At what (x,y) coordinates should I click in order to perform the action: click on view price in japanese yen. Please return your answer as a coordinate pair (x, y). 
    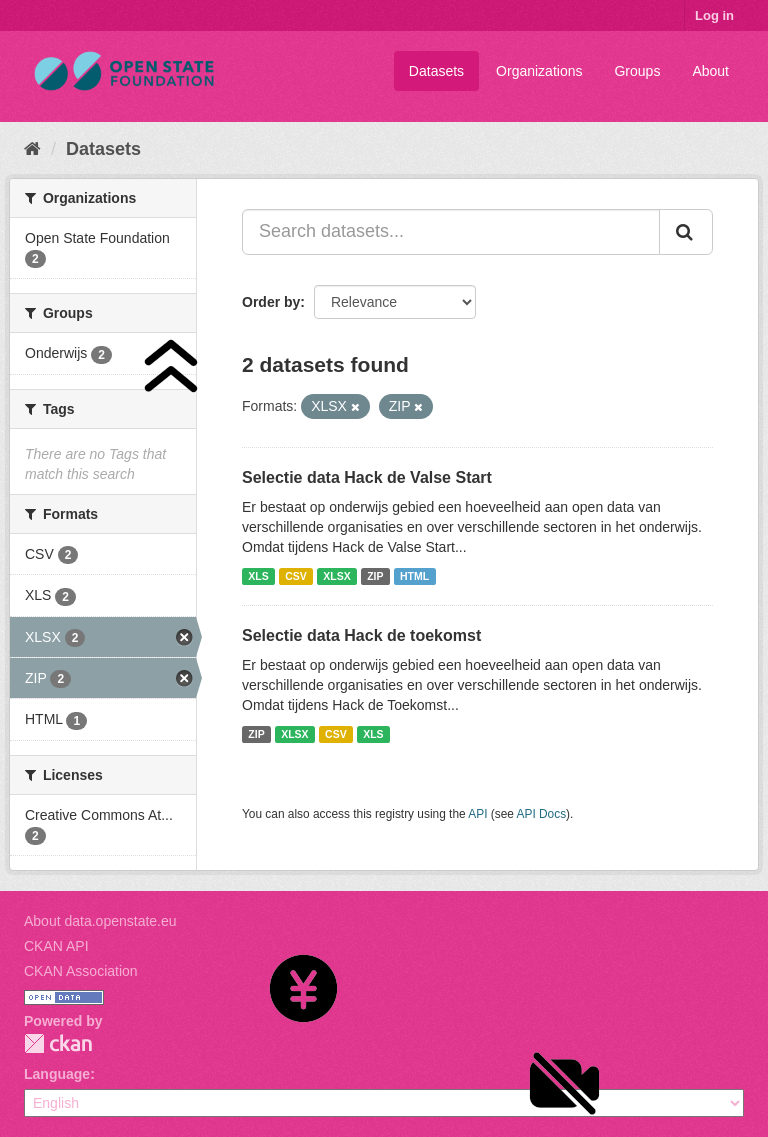
    Looking at the image, I should click on (303, 988).